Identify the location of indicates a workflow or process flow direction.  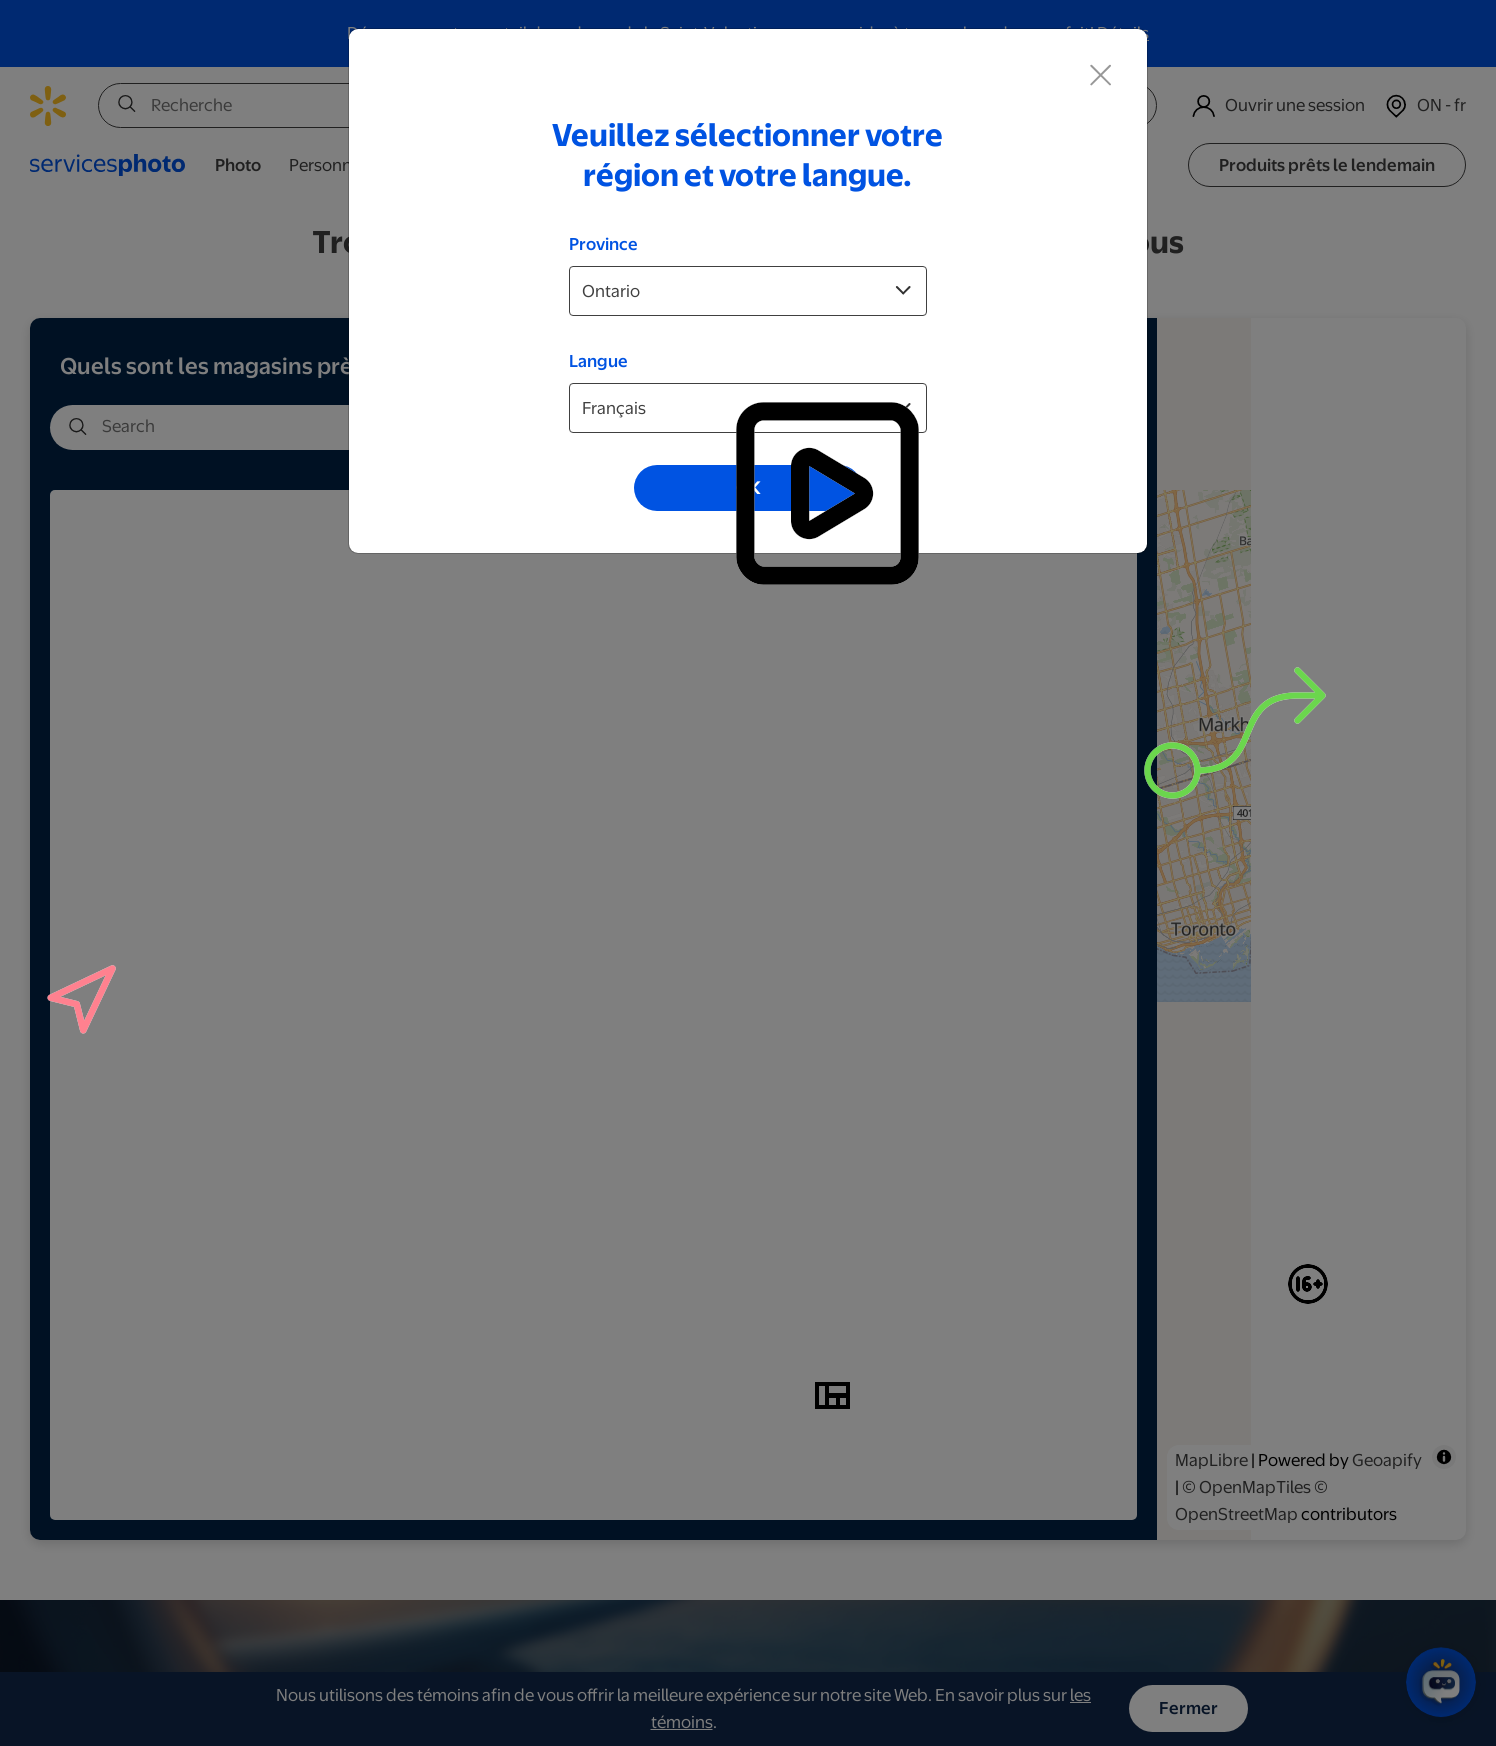
(1235, 733).